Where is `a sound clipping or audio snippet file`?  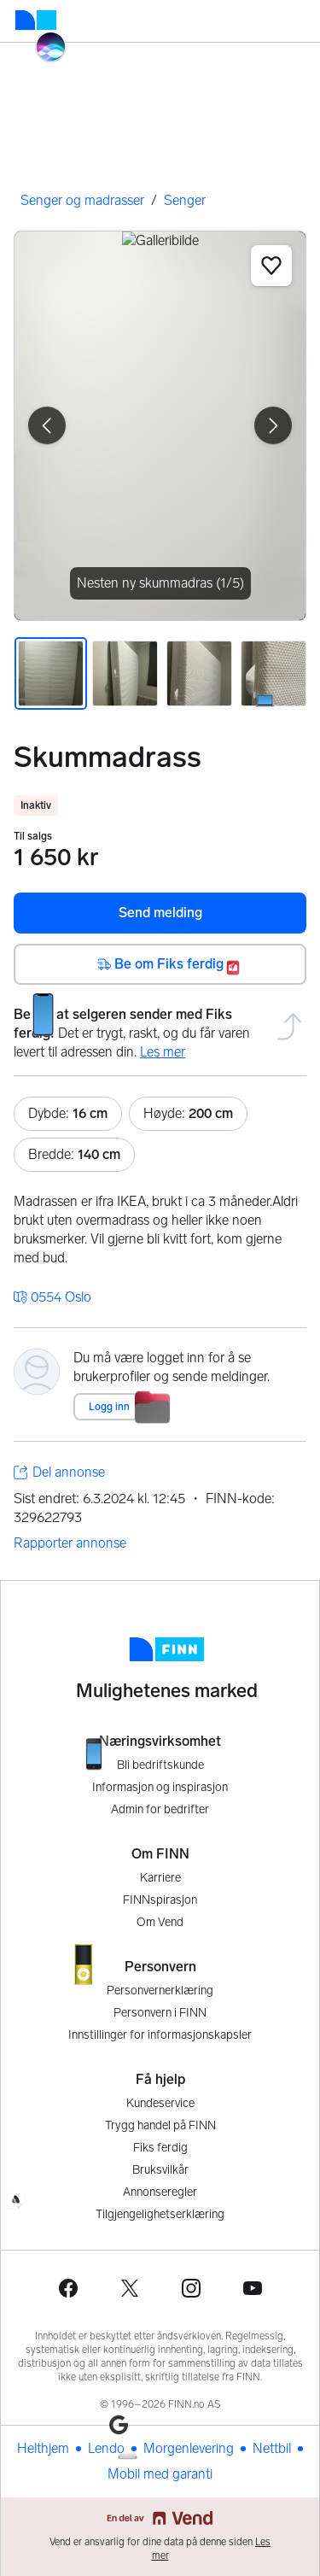 a sound clipping or audio snippet file is located at coordinates (15, 2200).